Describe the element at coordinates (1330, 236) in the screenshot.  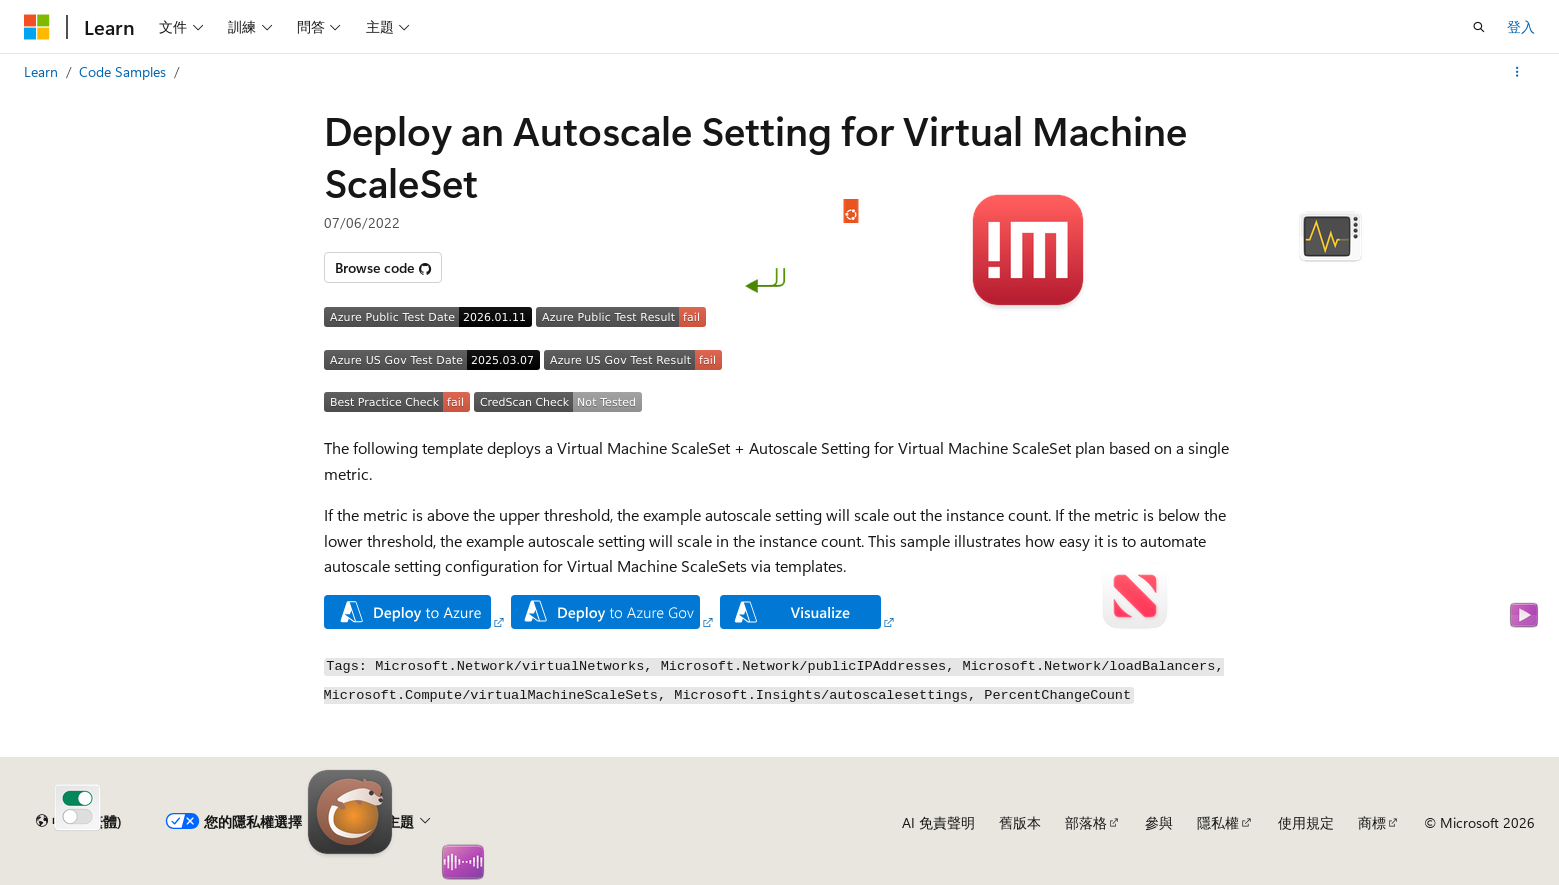
I see `open system monitor application` at that location.